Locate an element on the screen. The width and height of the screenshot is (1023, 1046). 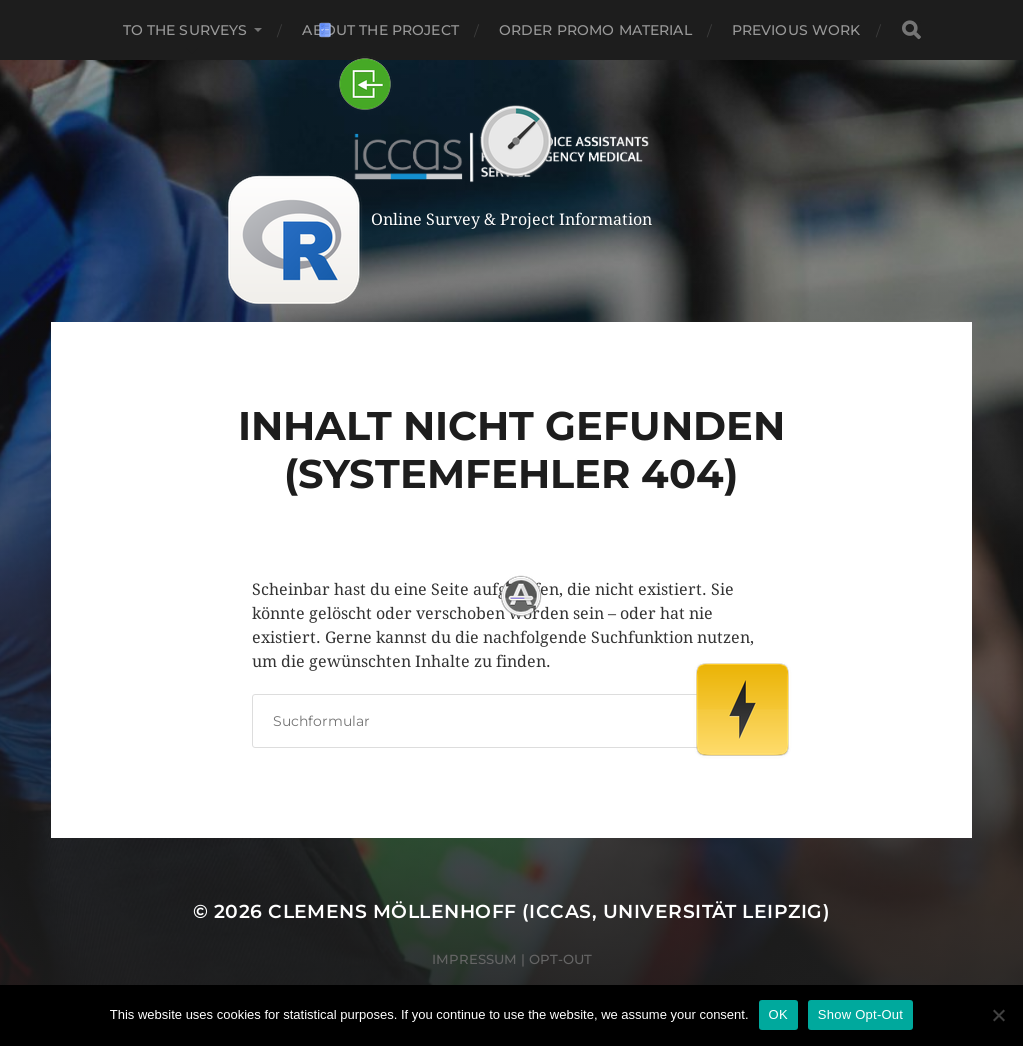
open R statistical computing application is located at coordinates (292, 240).